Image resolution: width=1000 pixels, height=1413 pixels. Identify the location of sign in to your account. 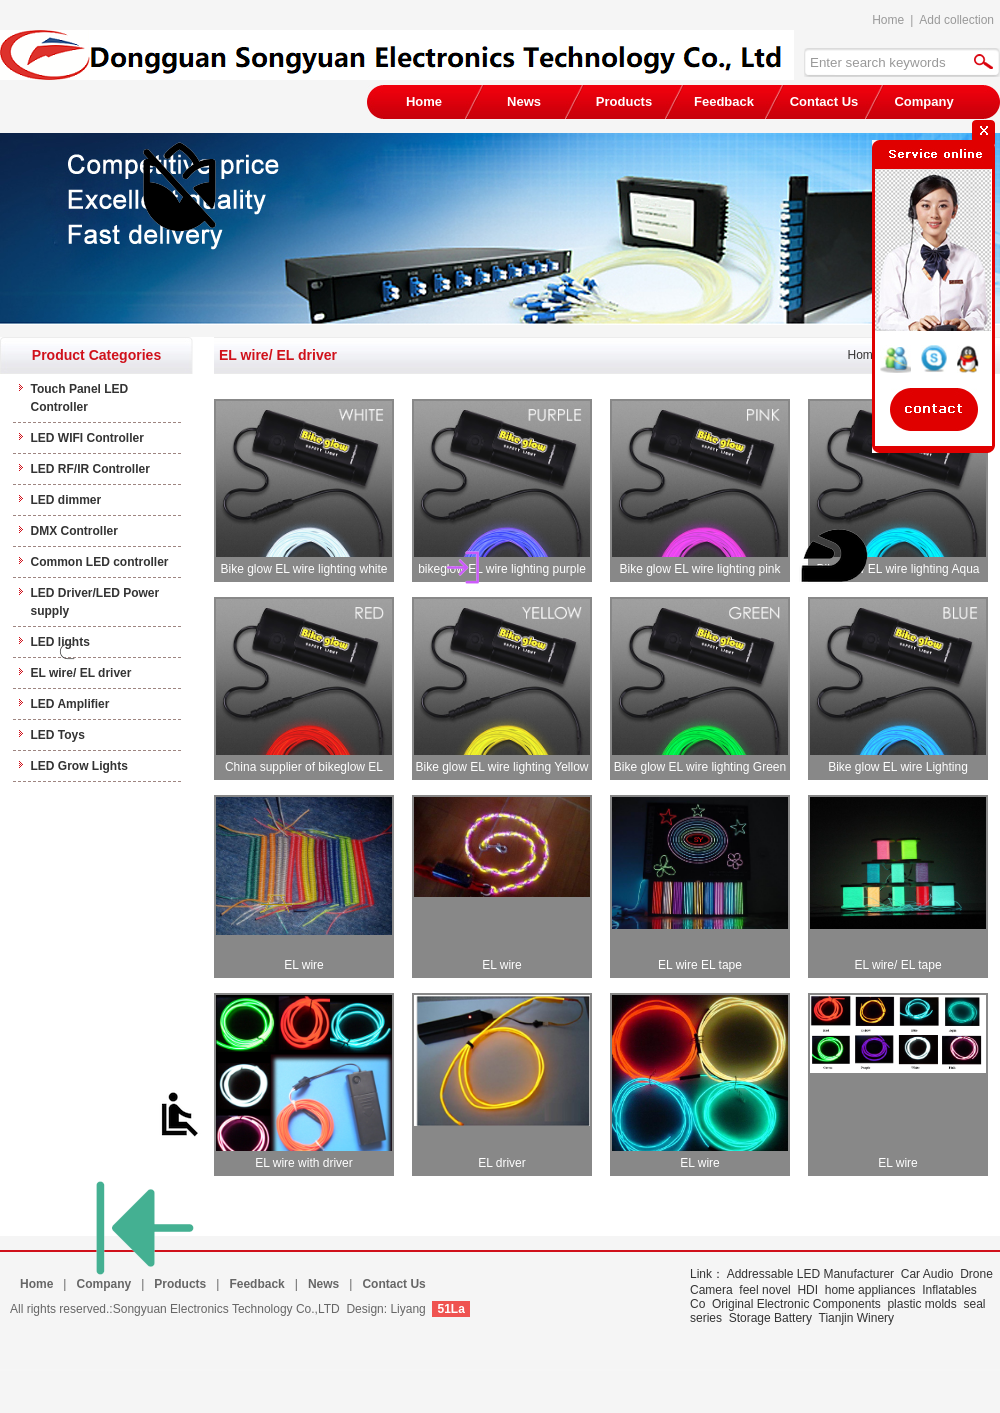
(465, 567).